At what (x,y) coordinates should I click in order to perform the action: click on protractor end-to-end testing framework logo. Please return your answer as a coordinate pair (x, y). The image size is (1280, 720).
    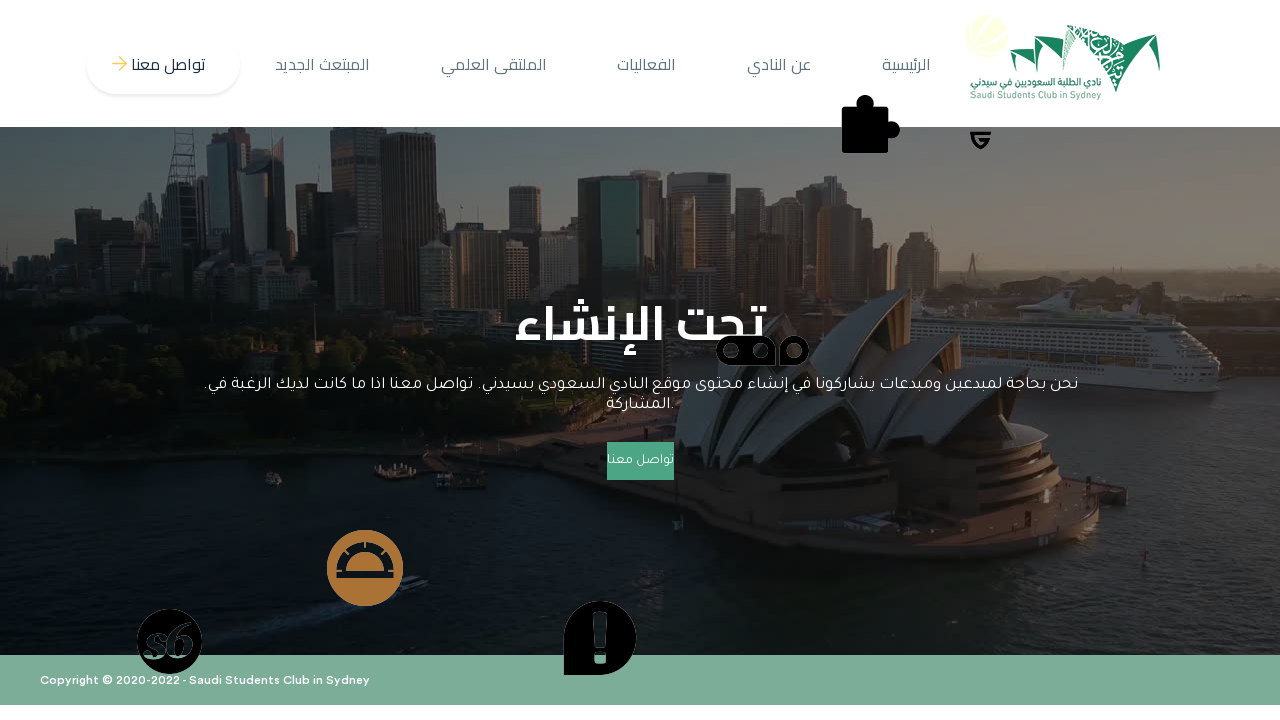
    Looking at the image, I should click on (365, 568).